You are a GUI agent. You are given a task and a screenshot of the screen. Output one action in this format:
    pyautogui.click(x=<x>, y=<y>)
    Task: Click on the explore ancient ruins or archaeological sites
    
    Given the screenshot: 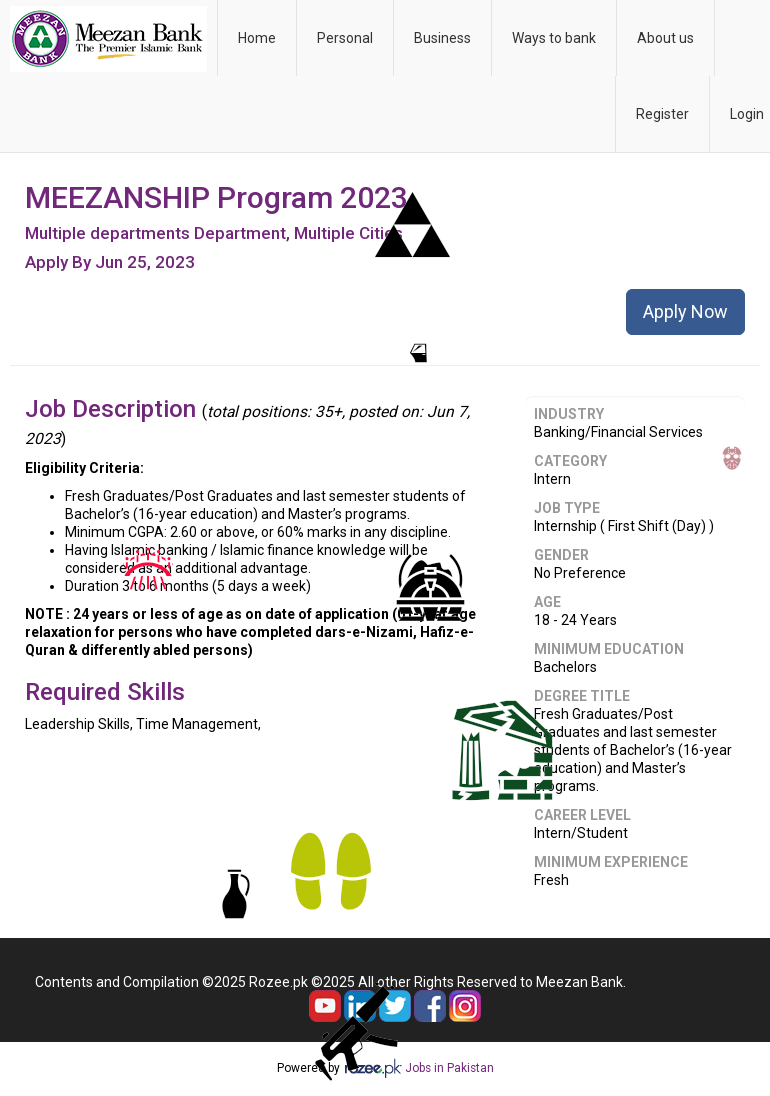 What is the action you would take?
    pyautogui.click(x=502, y=751)
    